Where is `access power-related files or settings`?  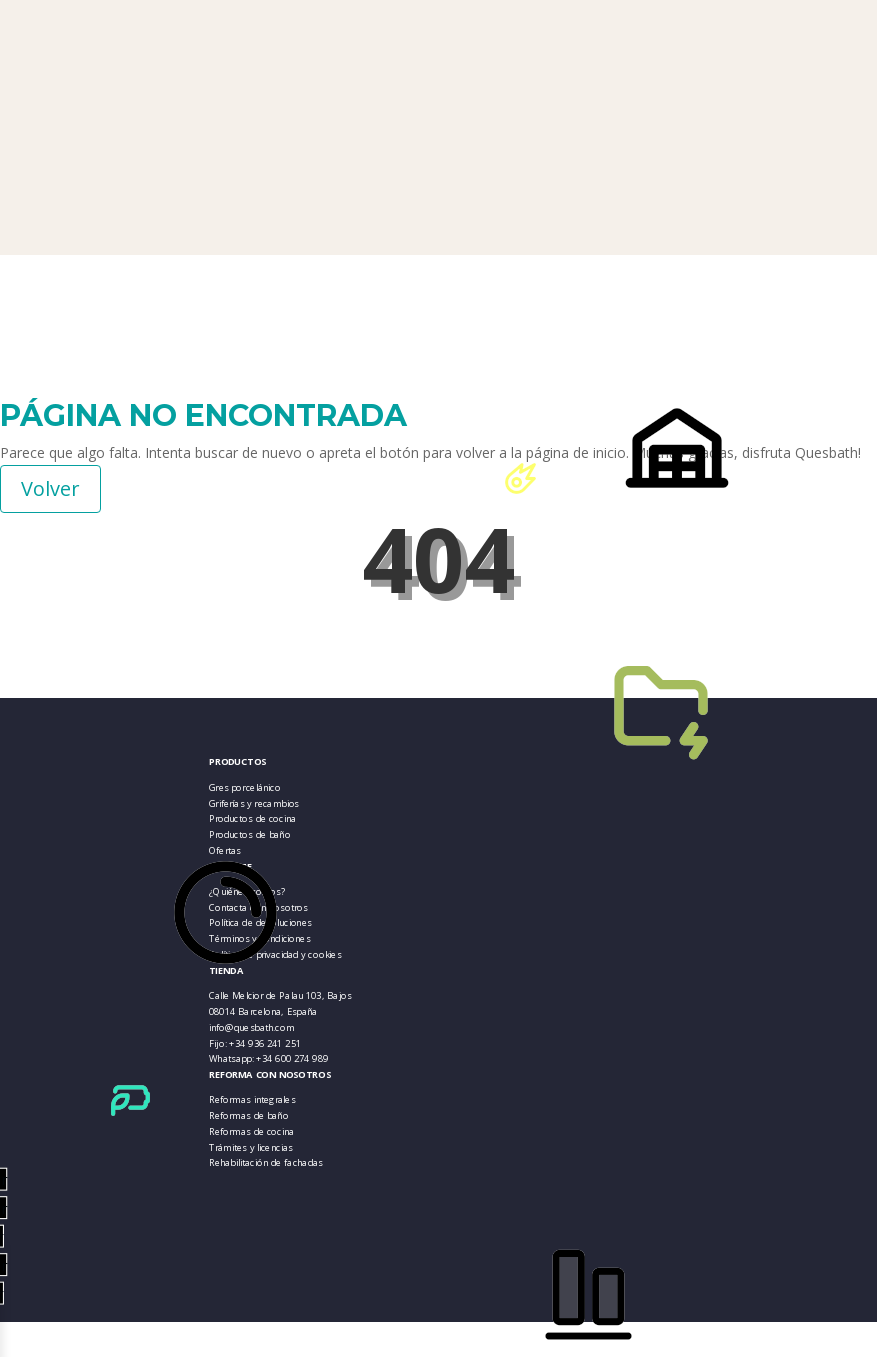 access power-related files or settings is located at coordinates (661, 708).